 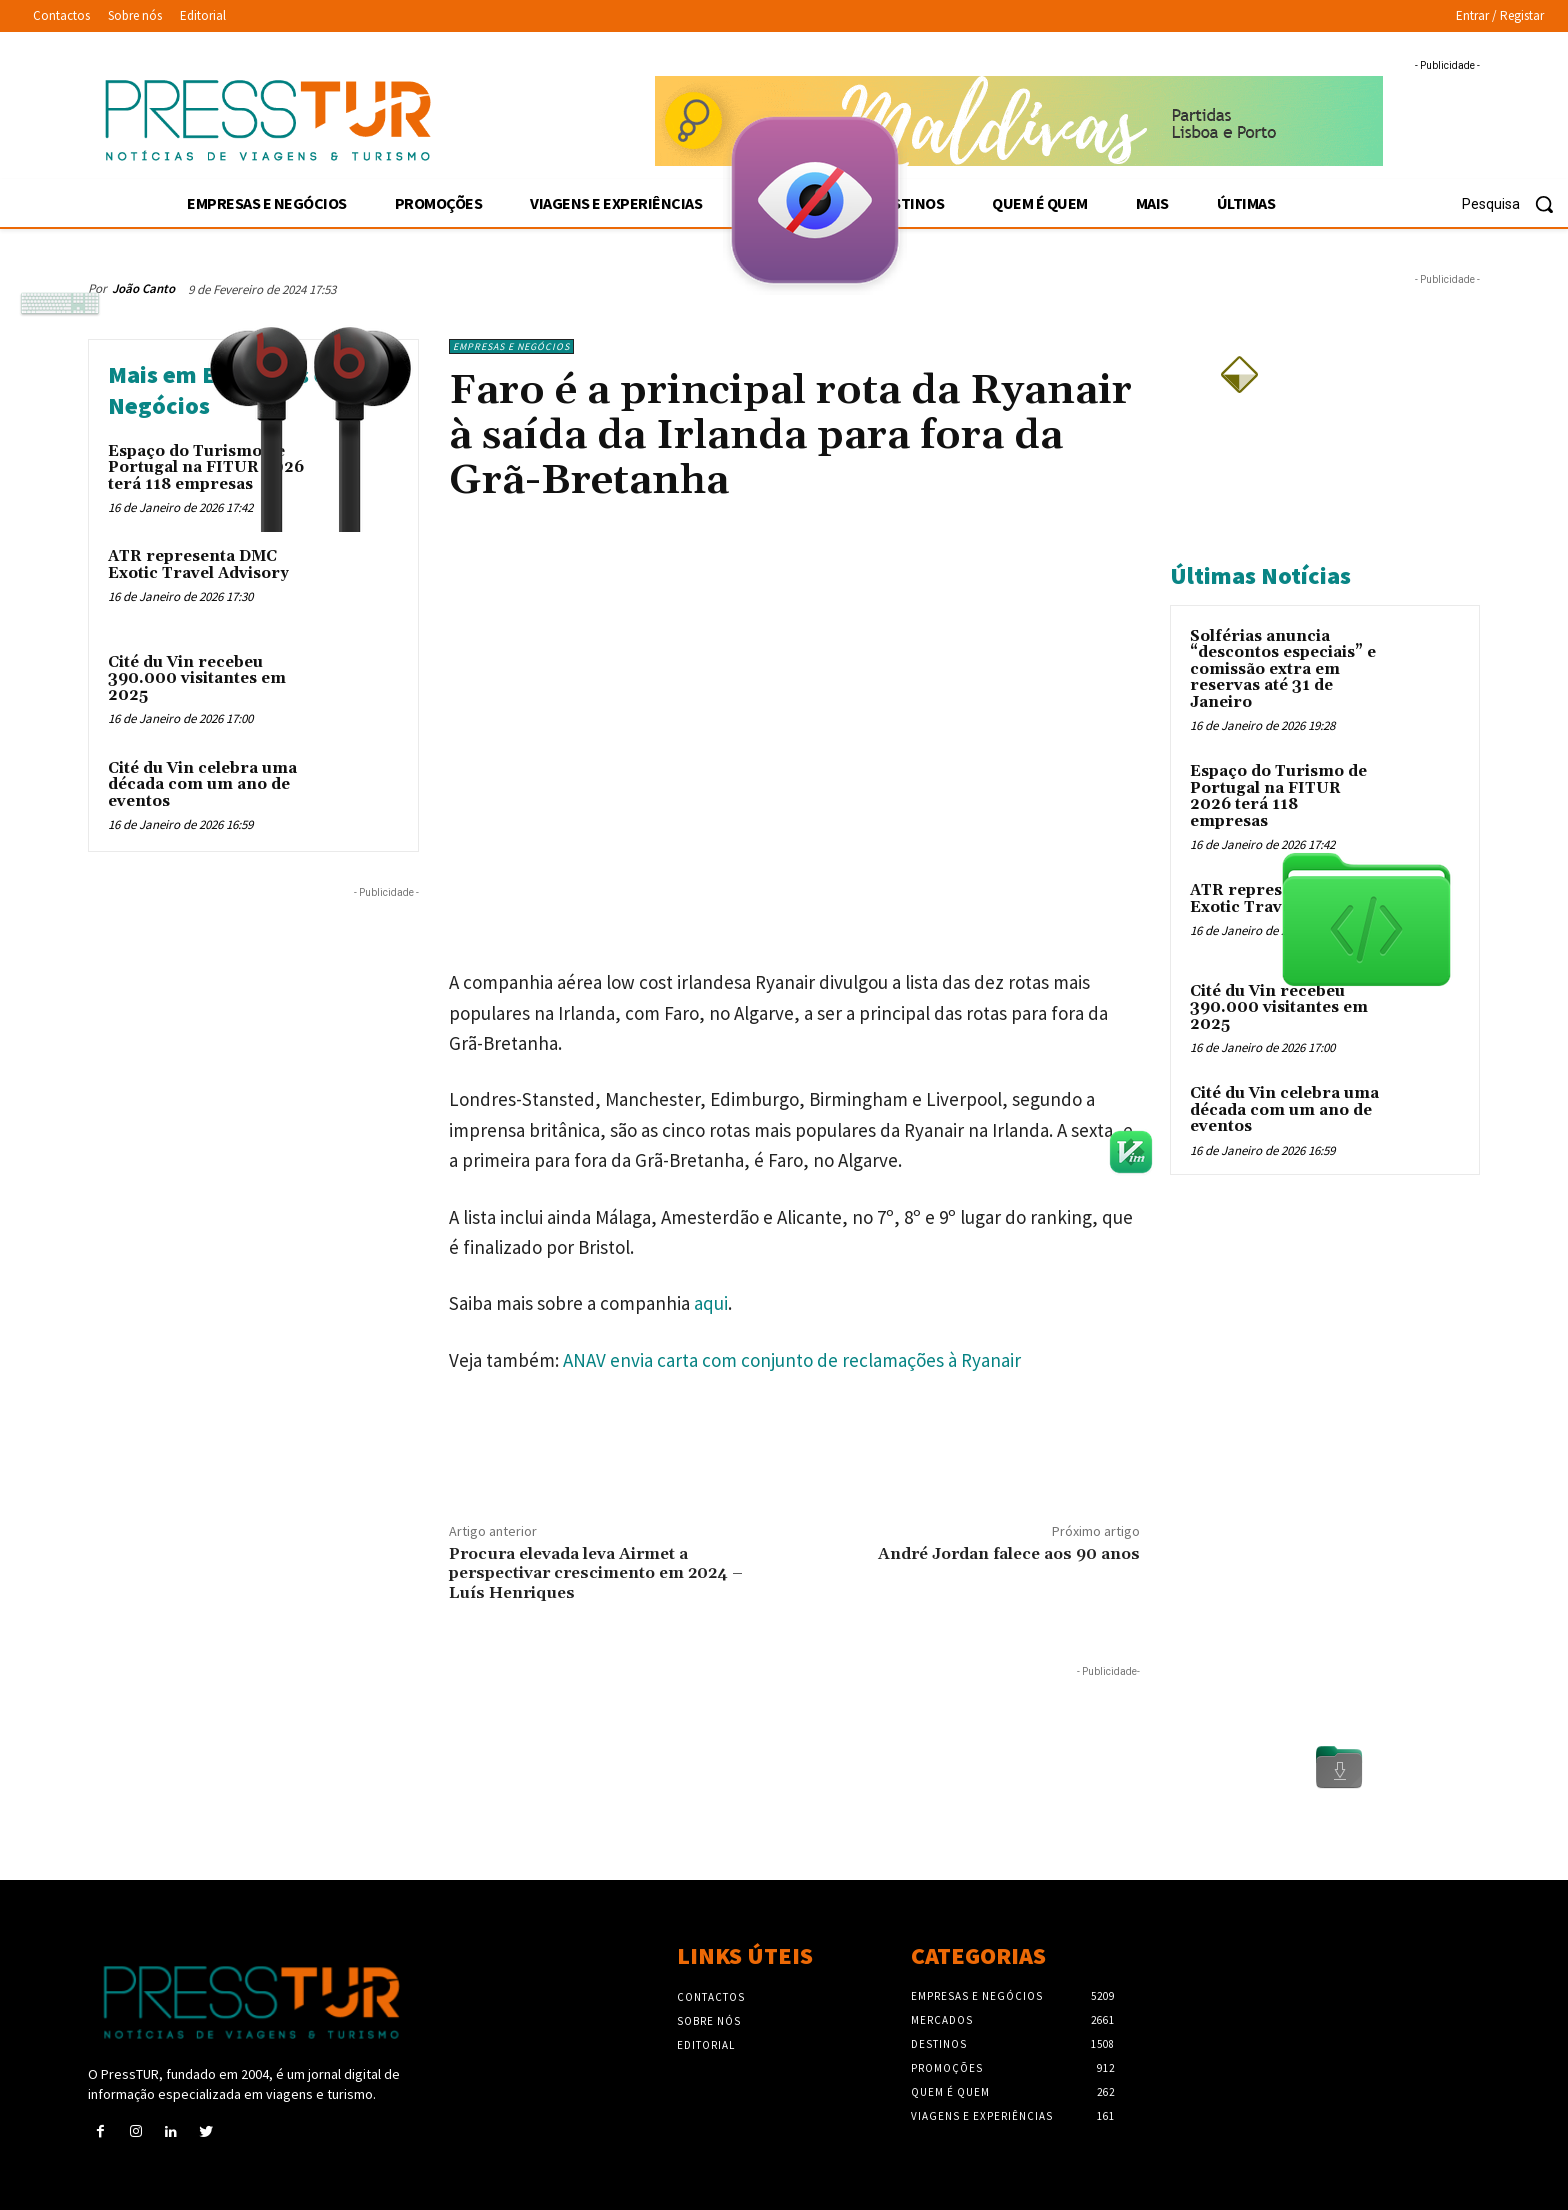 I want to click on indicates a bluetooth keyboard is connected, so click(x=60, y=303).